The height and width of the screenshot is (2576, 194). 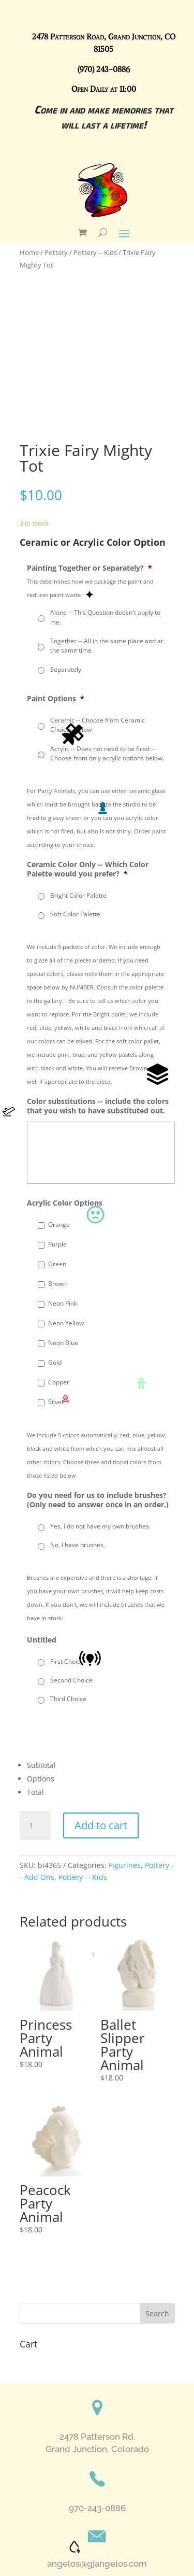 I want to click on view AI-powered predictions or suggestions, so click(x=90, y=1658).